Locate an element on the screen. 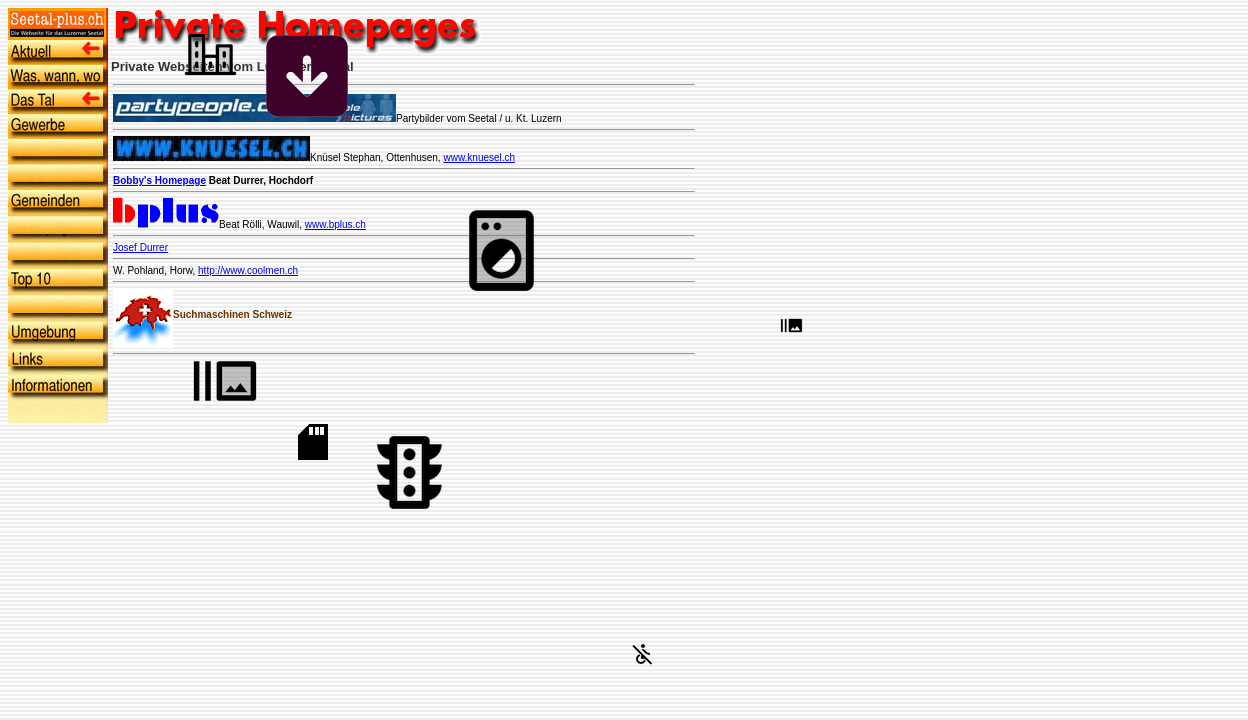 This screenshot has width=1248, height=720. find nearby laundromat or laundry services is located at coordinates (501, 250).